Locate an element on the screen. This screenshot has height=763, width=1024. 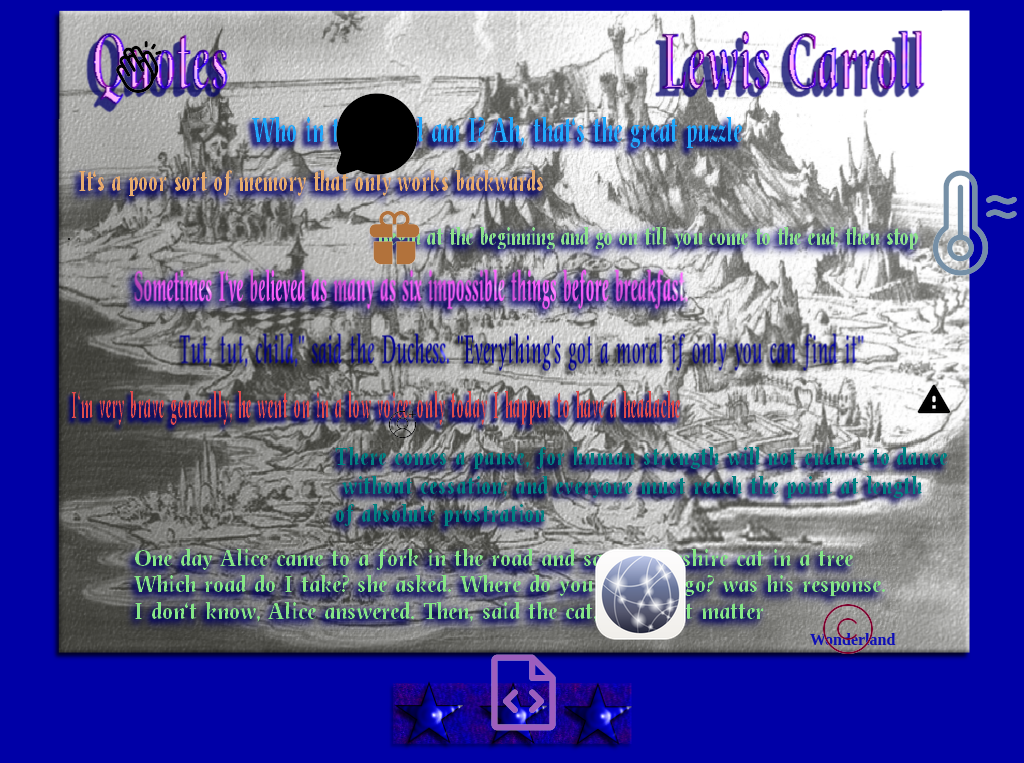
indicates high temperature or heat warning is located at coordinates (964, 223).